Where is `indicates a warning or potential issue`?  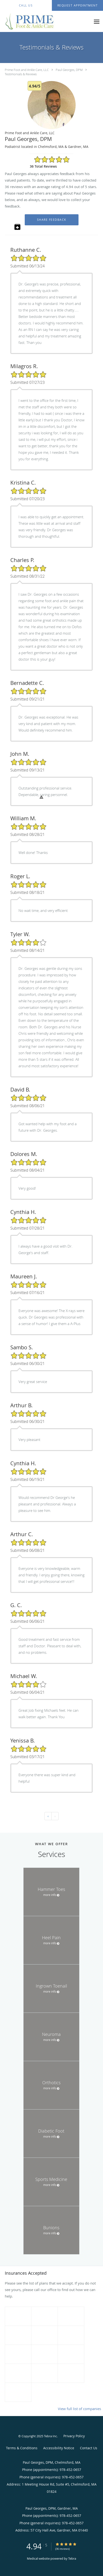
indicates a warning or potential issue is located at coordinates (41, 797).